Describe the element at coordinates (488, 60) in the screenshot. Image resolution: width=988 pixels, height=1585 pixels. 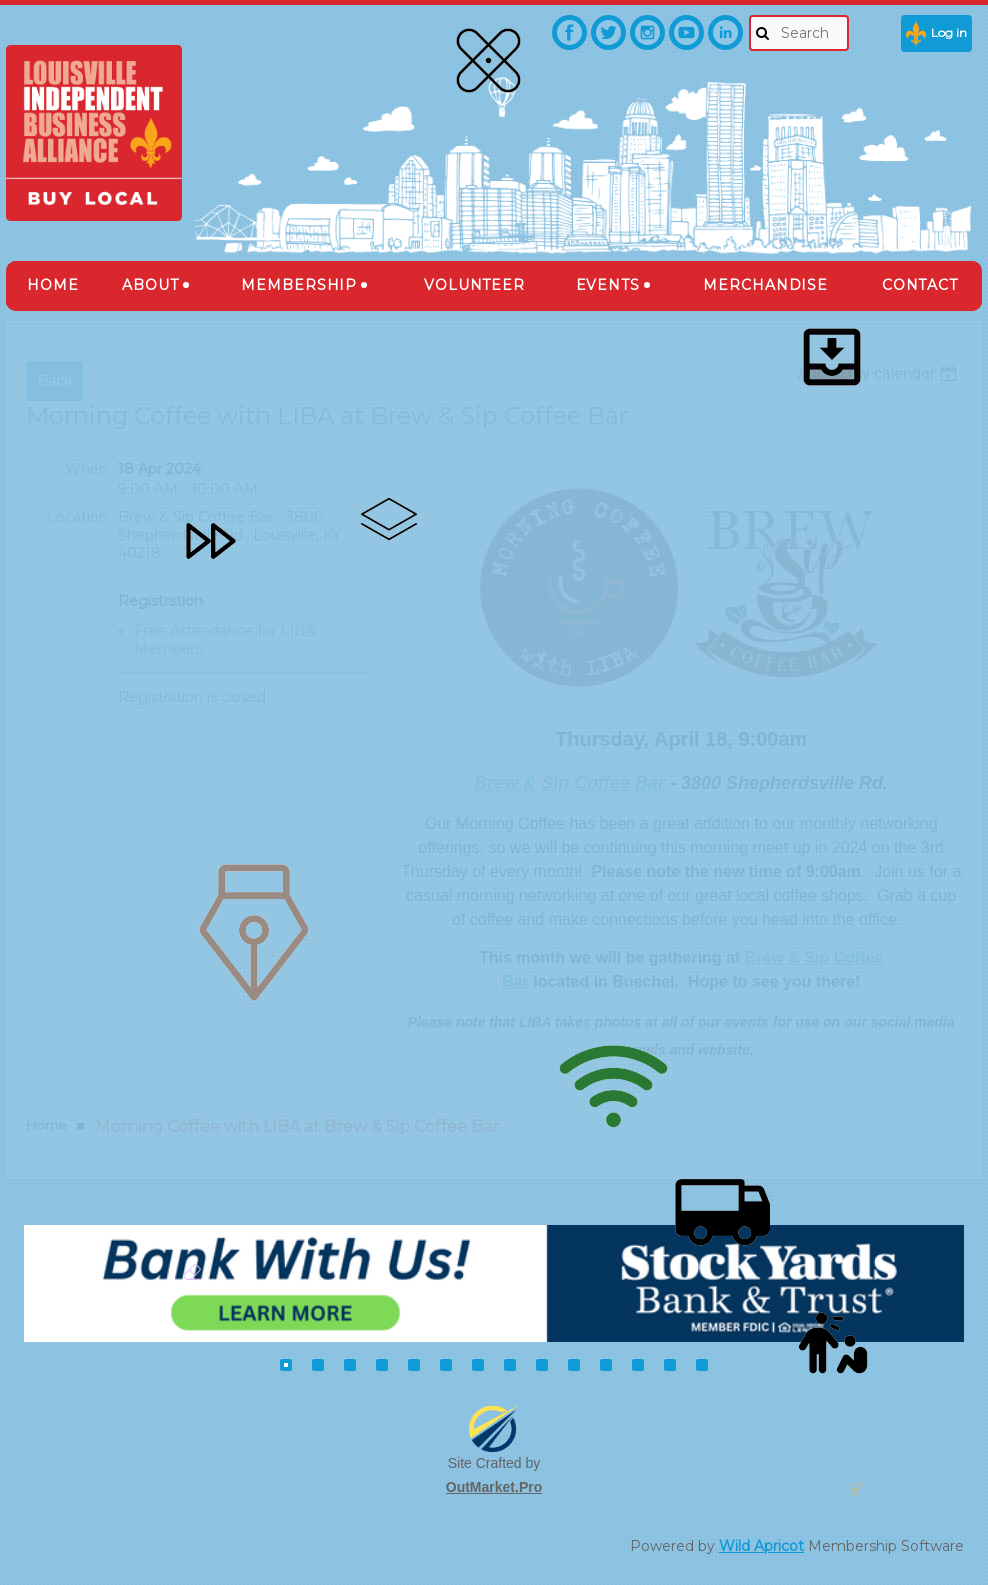
I see `access first aid or medical help resources` at that location.